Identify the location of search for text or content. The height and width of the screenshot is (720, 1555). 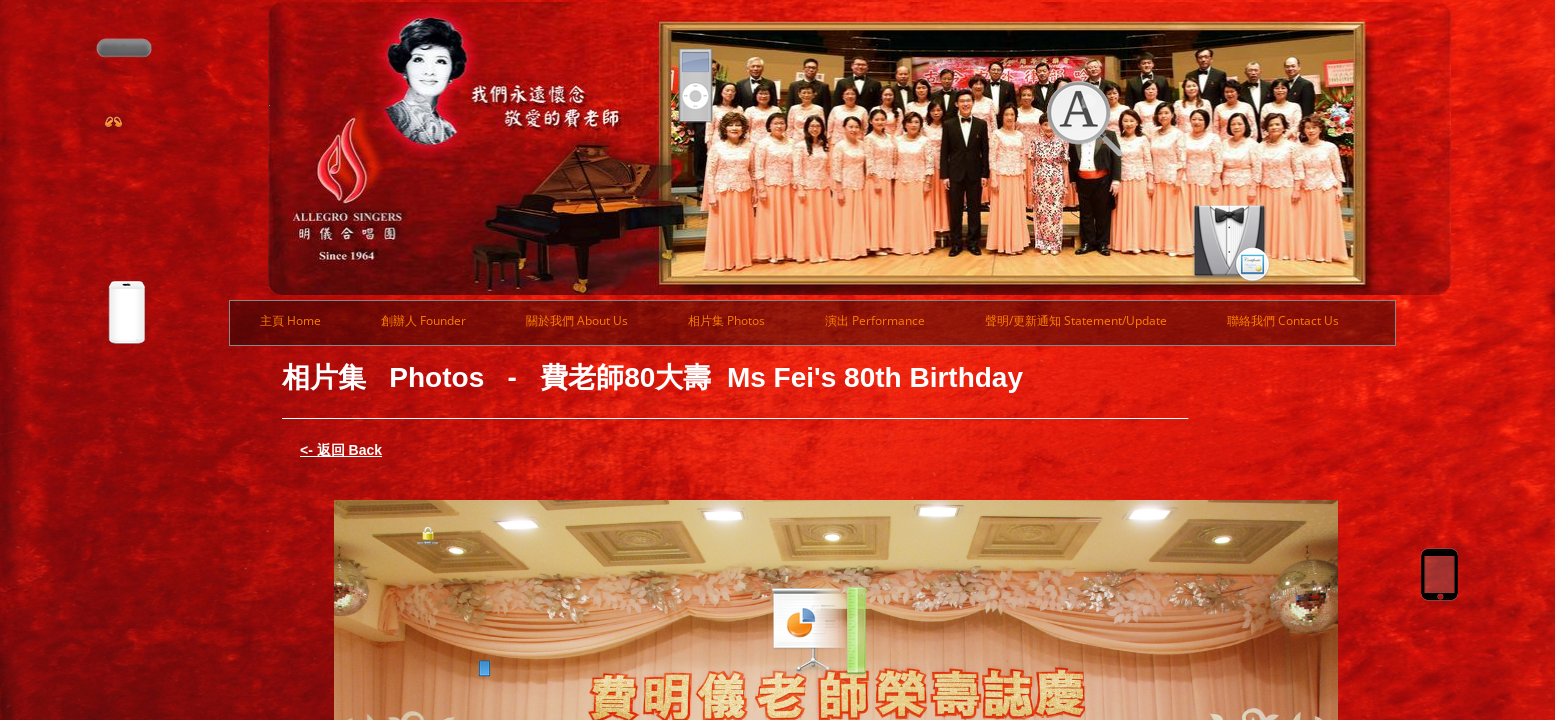
(1084, 118).